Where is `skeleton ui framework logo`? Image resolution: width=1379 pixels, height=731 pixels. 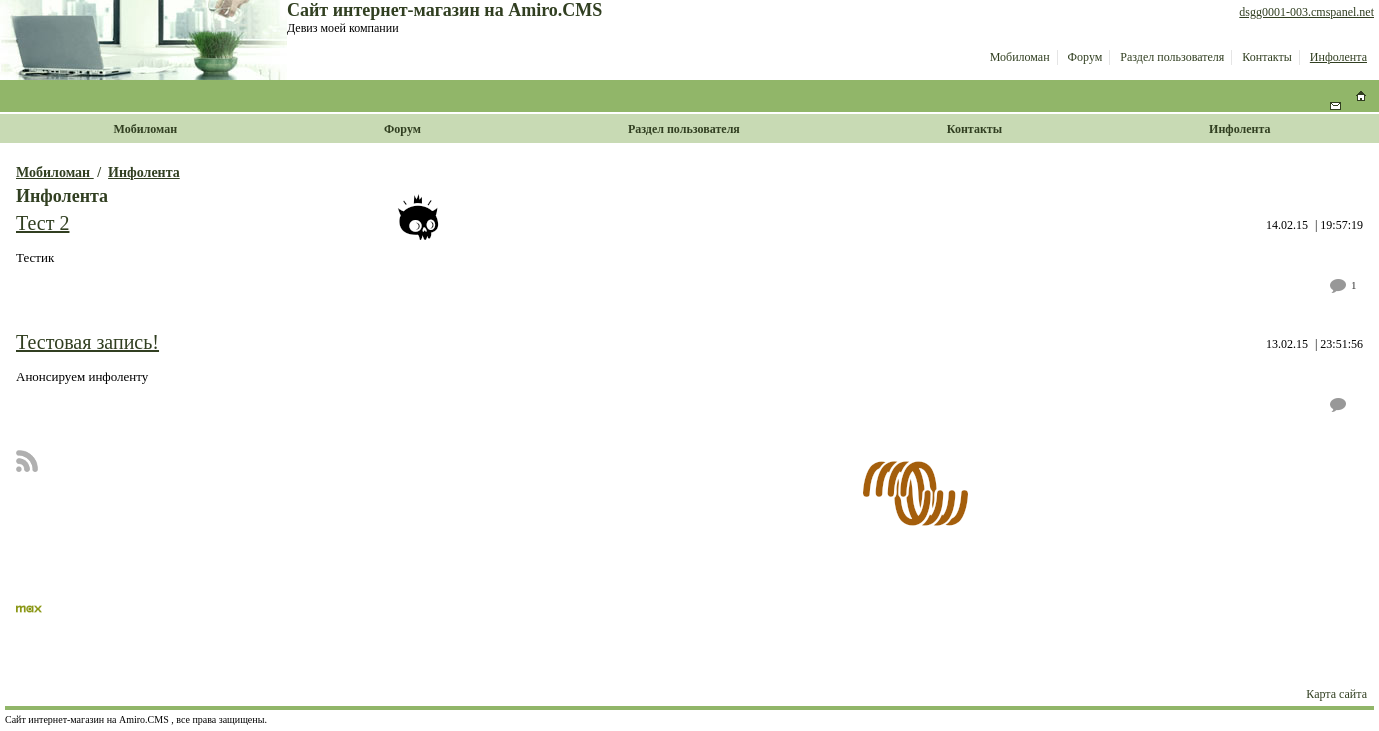 skeleton ui framework logo is located at coordinates (418, 217).